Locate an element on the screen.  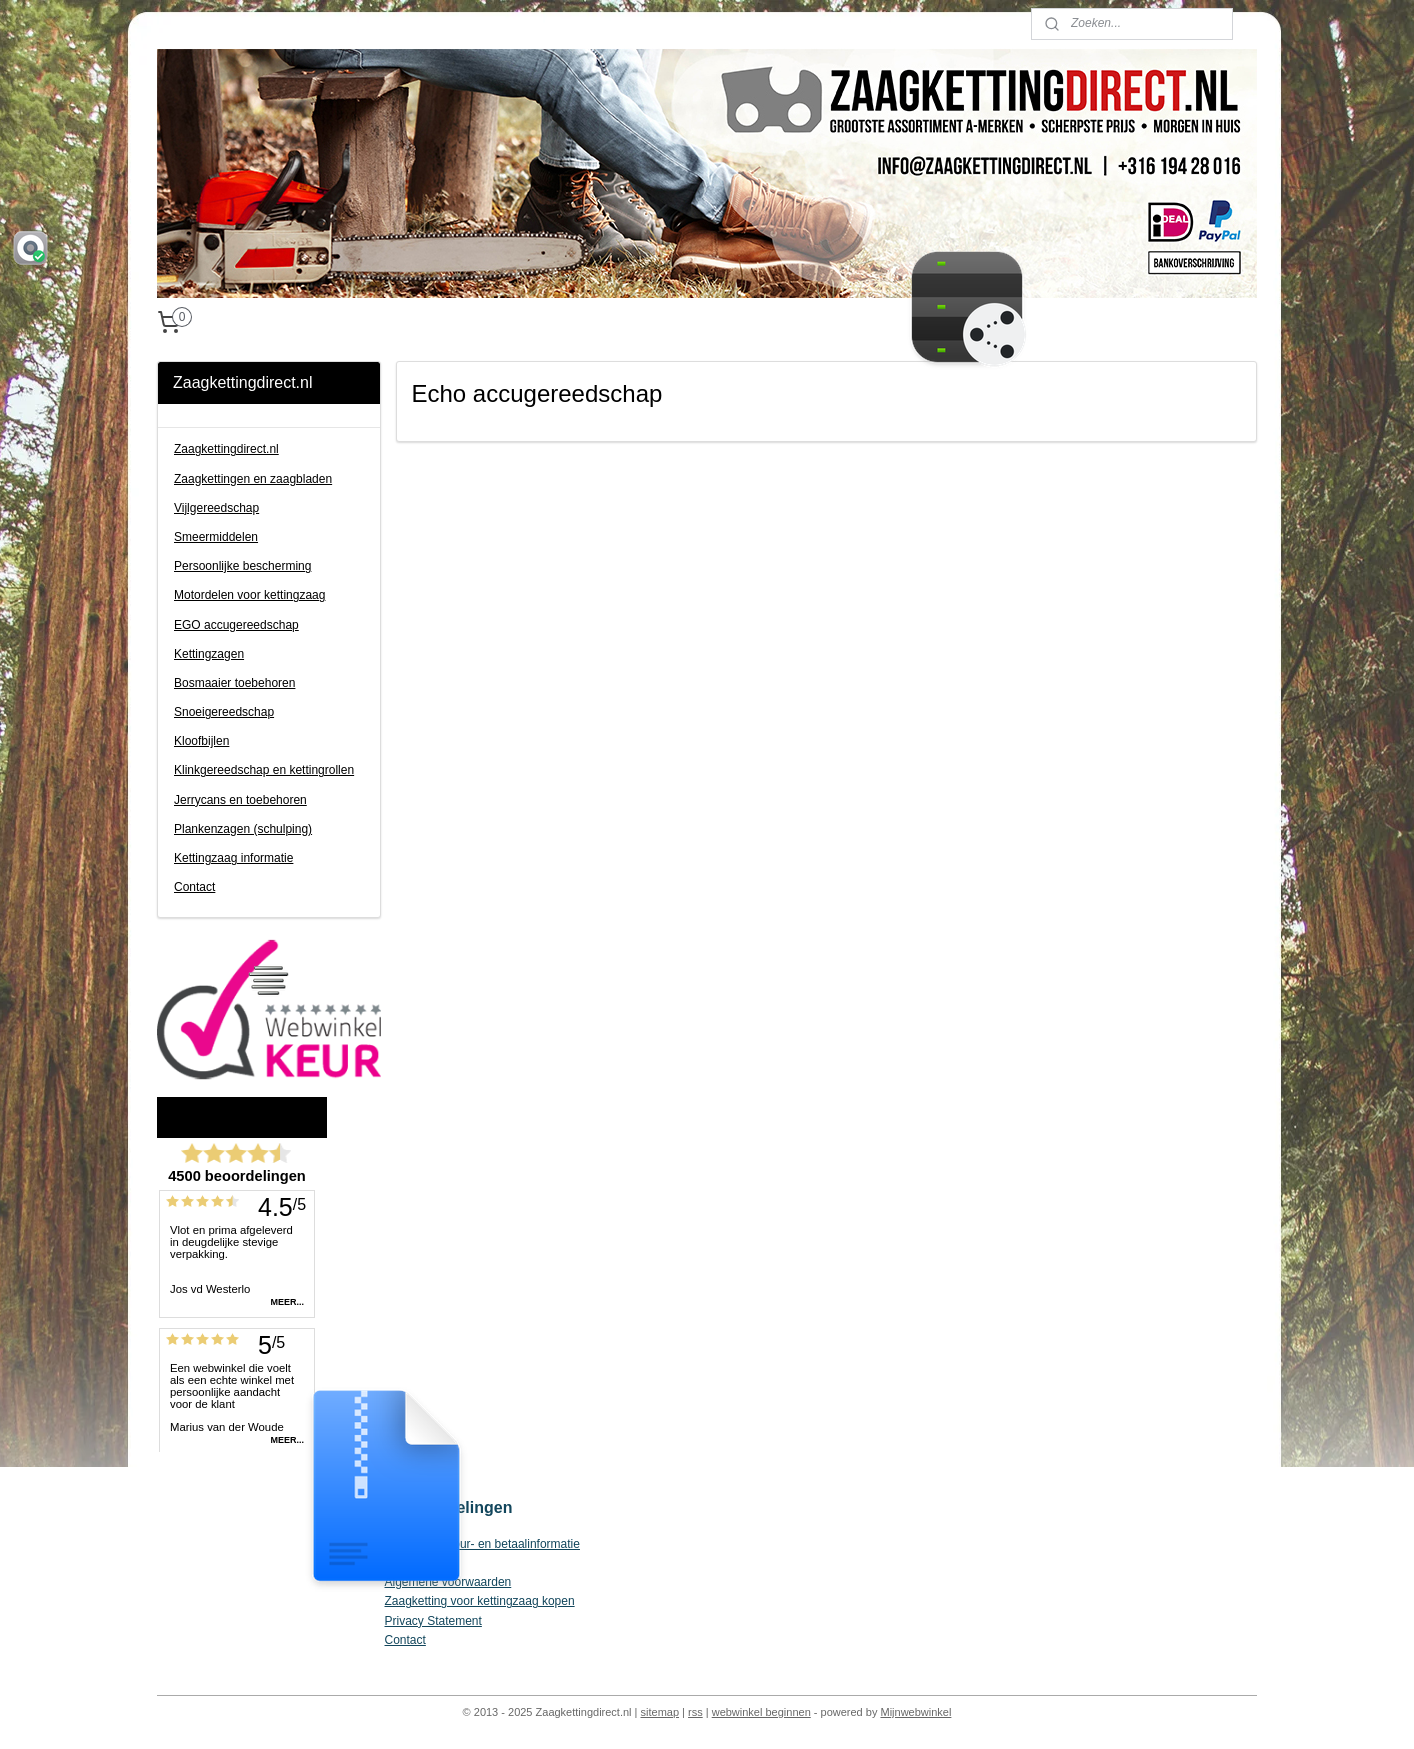
center align text is located at coordinates (268, 980).